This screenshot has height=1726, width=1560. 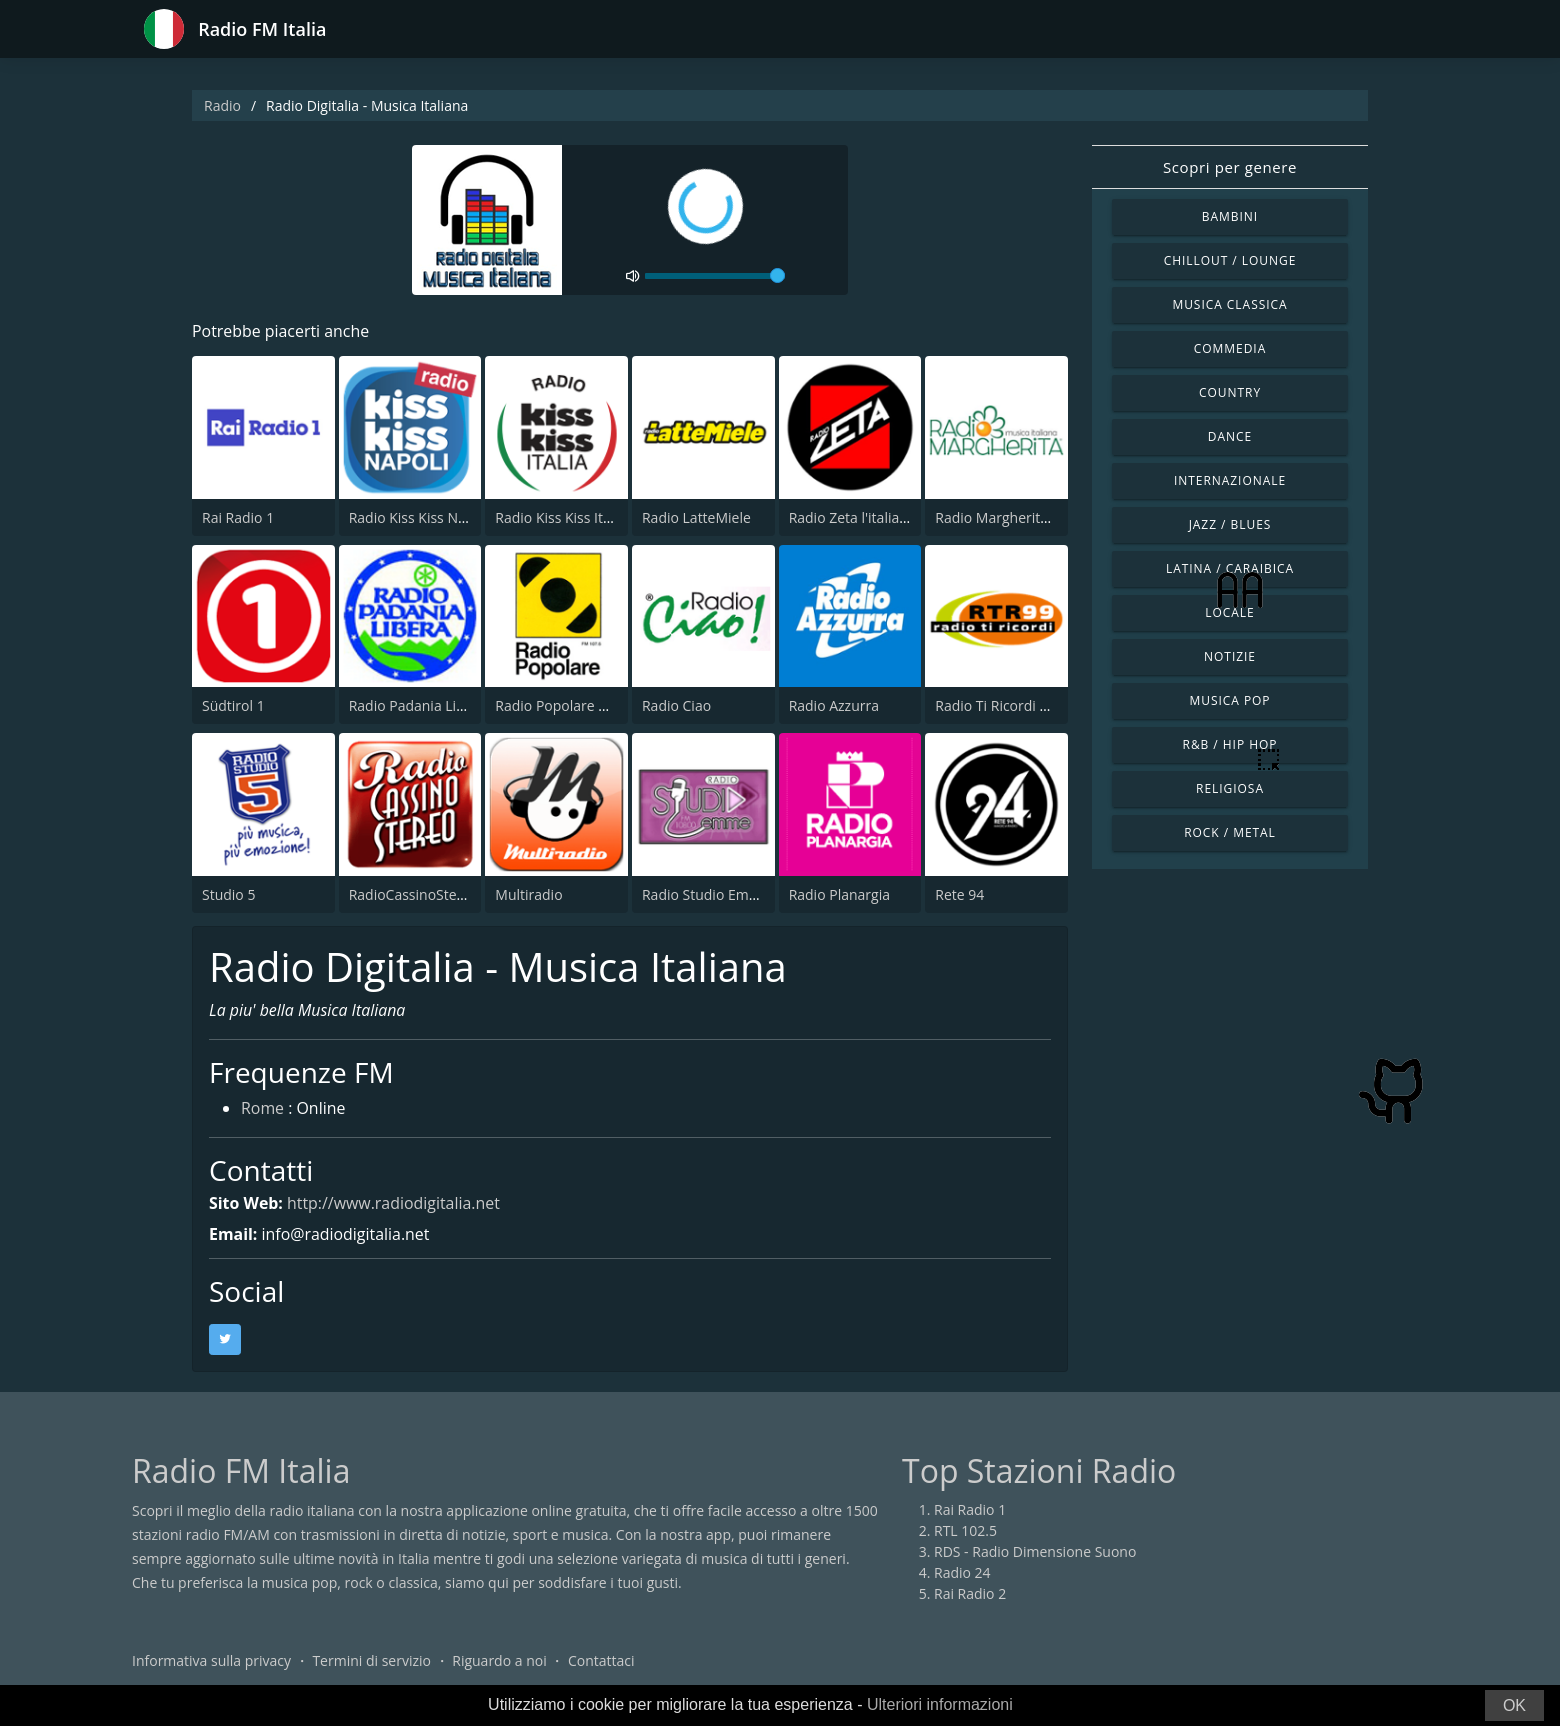 What do you see at coordinates (1396, 1090) in the screenshot?
I see `visit github repository` at bounding box center [1396, 1090].